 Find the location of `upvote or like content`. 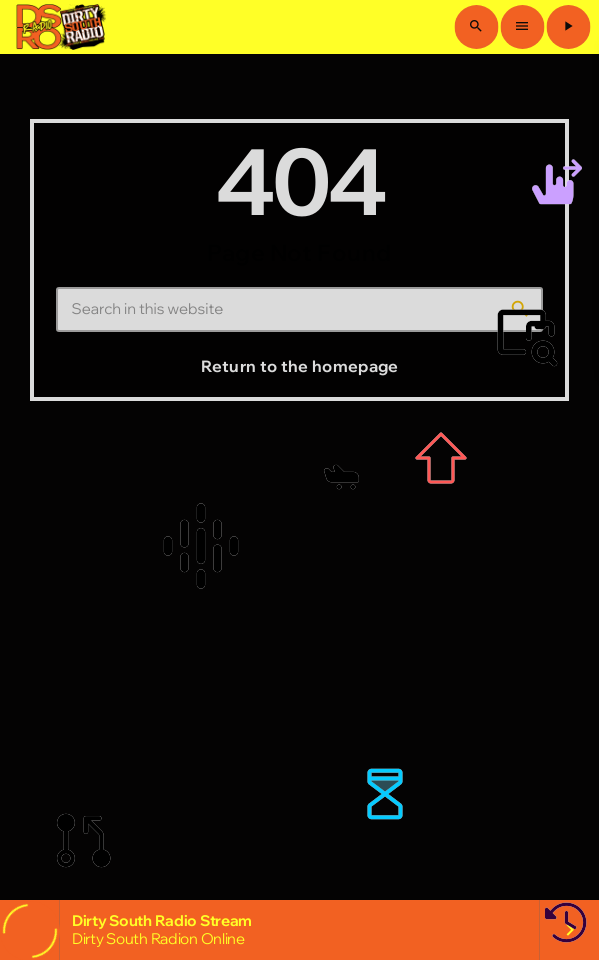

upvote or like content is located at coordinates (441, 460).